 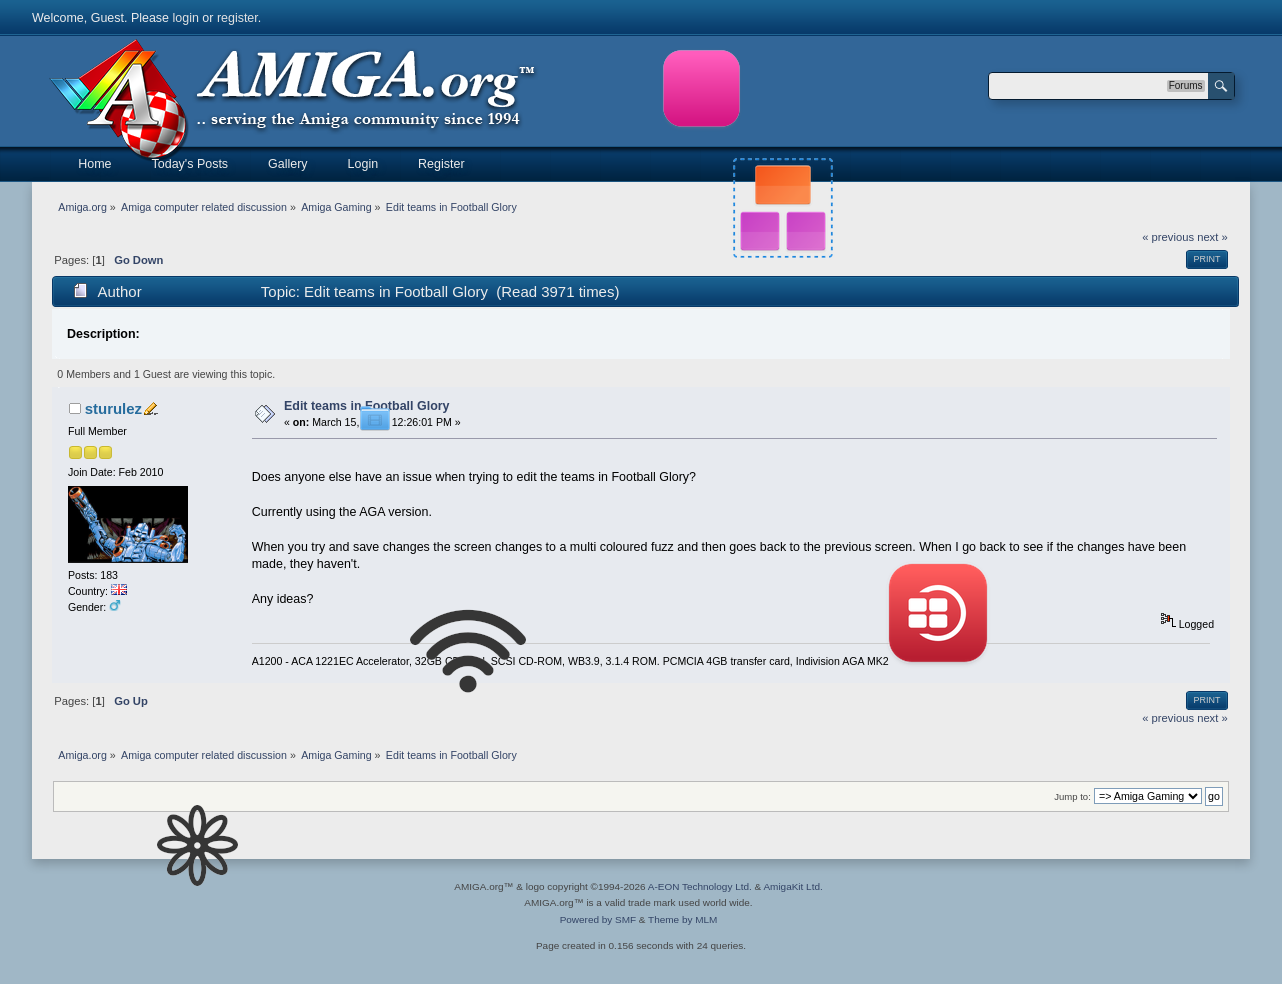 What do you see at coordinates (938, 613) in the screenshot?
I see `open budgie window previews app` at bounding box center [938, 613].